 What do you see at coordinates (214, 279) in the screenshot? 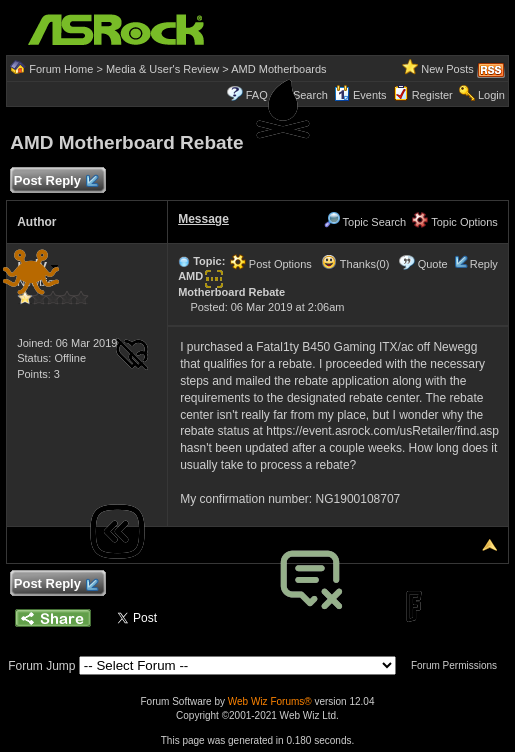
I see `scan a barcode or QR code` at bounding box center [214, 279].